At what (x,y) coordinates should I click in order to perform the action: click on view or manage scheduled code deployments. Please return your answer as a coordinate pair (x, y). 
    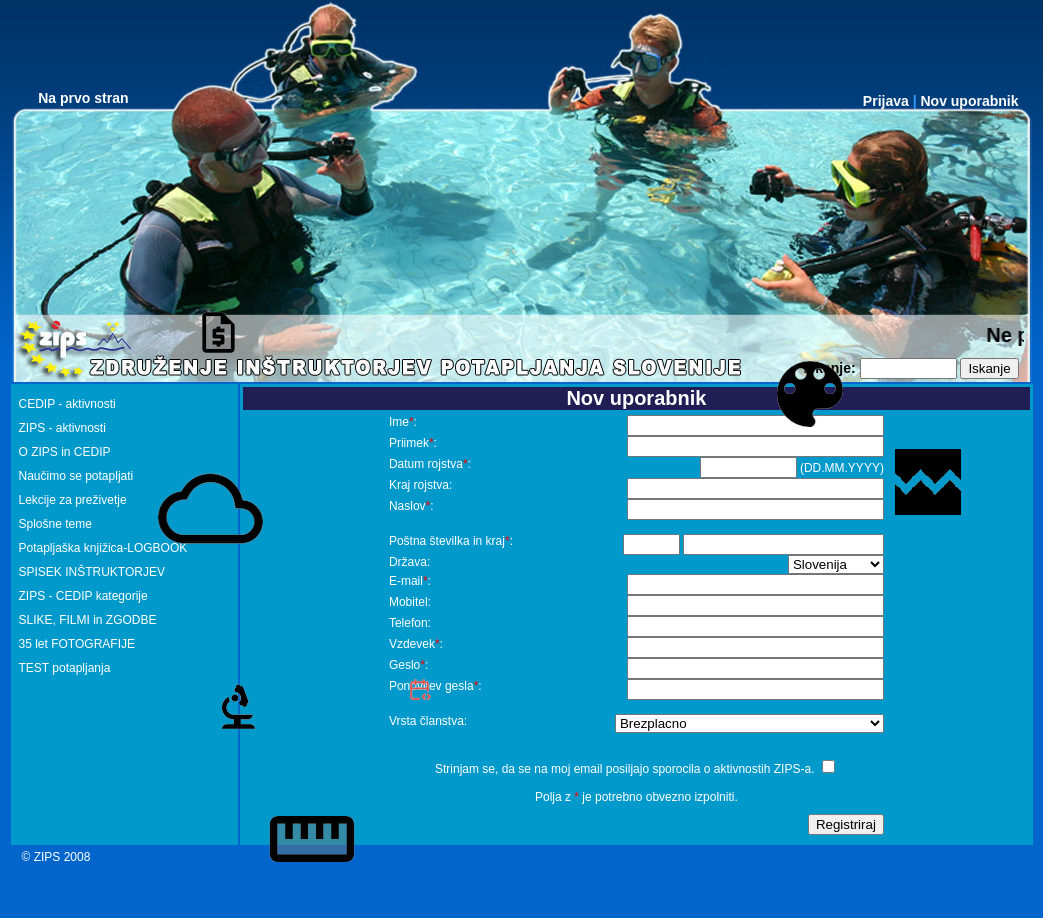
    Looking at the image, I should click on (419, 689).